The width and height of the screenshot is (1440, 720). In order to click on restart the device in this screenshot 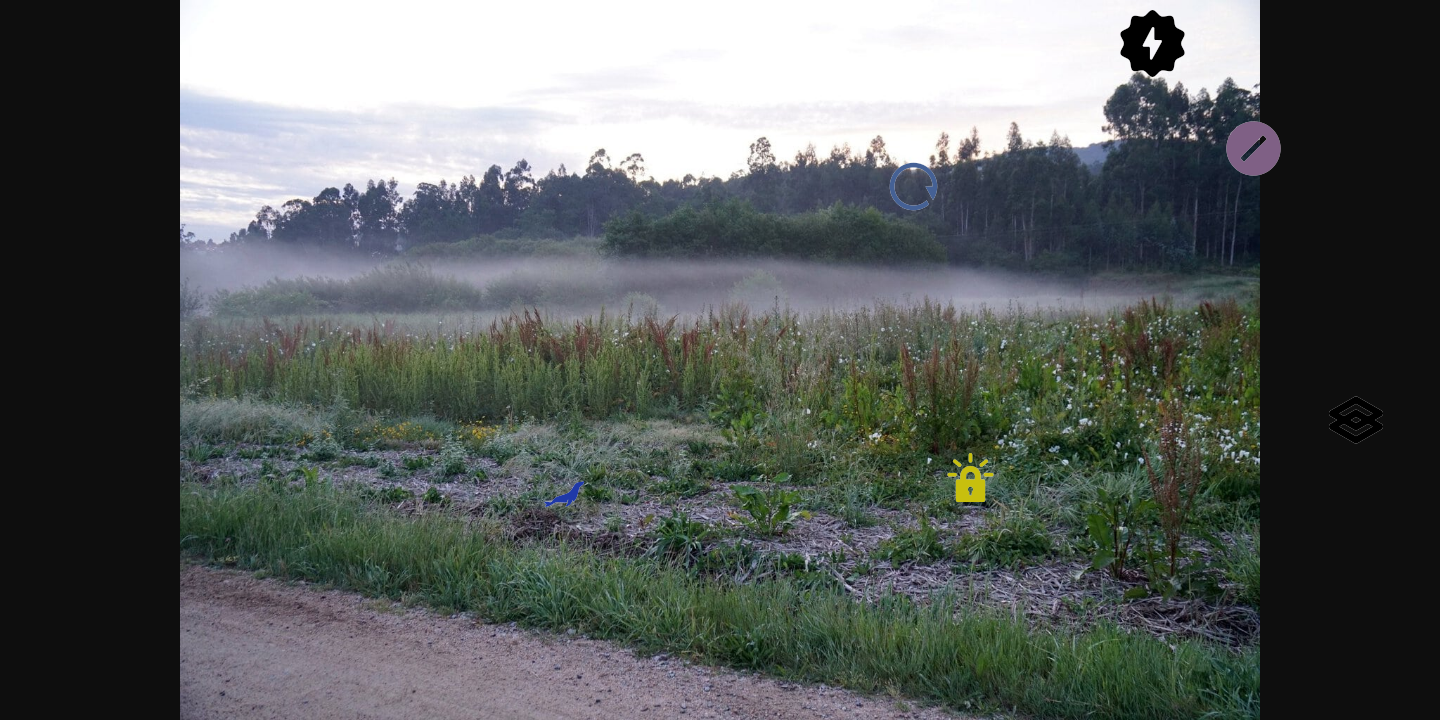, I will do `click(913, 186)`.